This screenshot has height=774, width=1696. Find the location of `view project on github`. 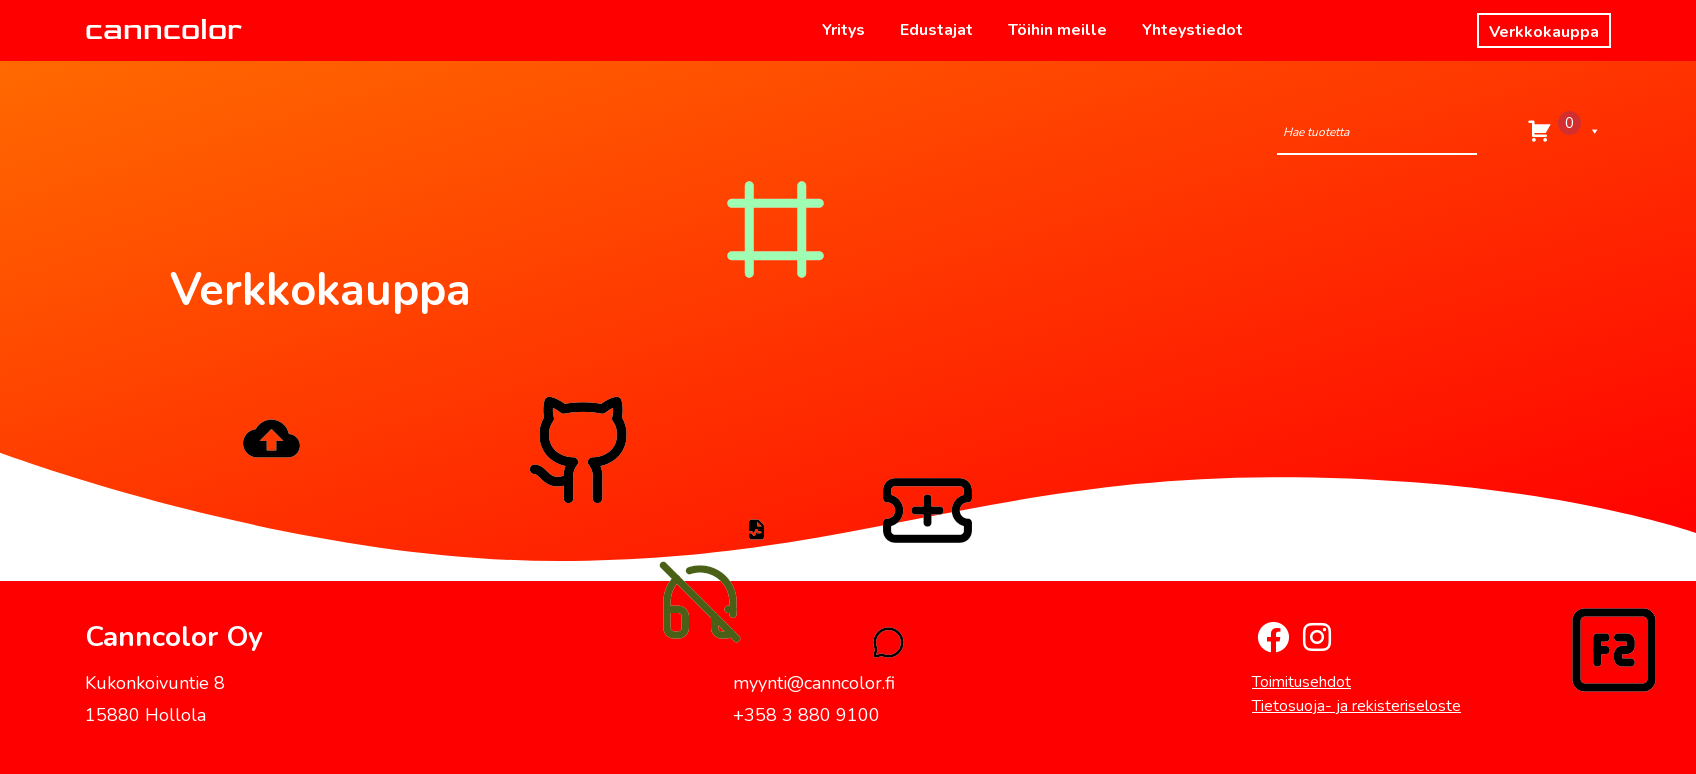

view project on github is located at coordinates (583, 450).